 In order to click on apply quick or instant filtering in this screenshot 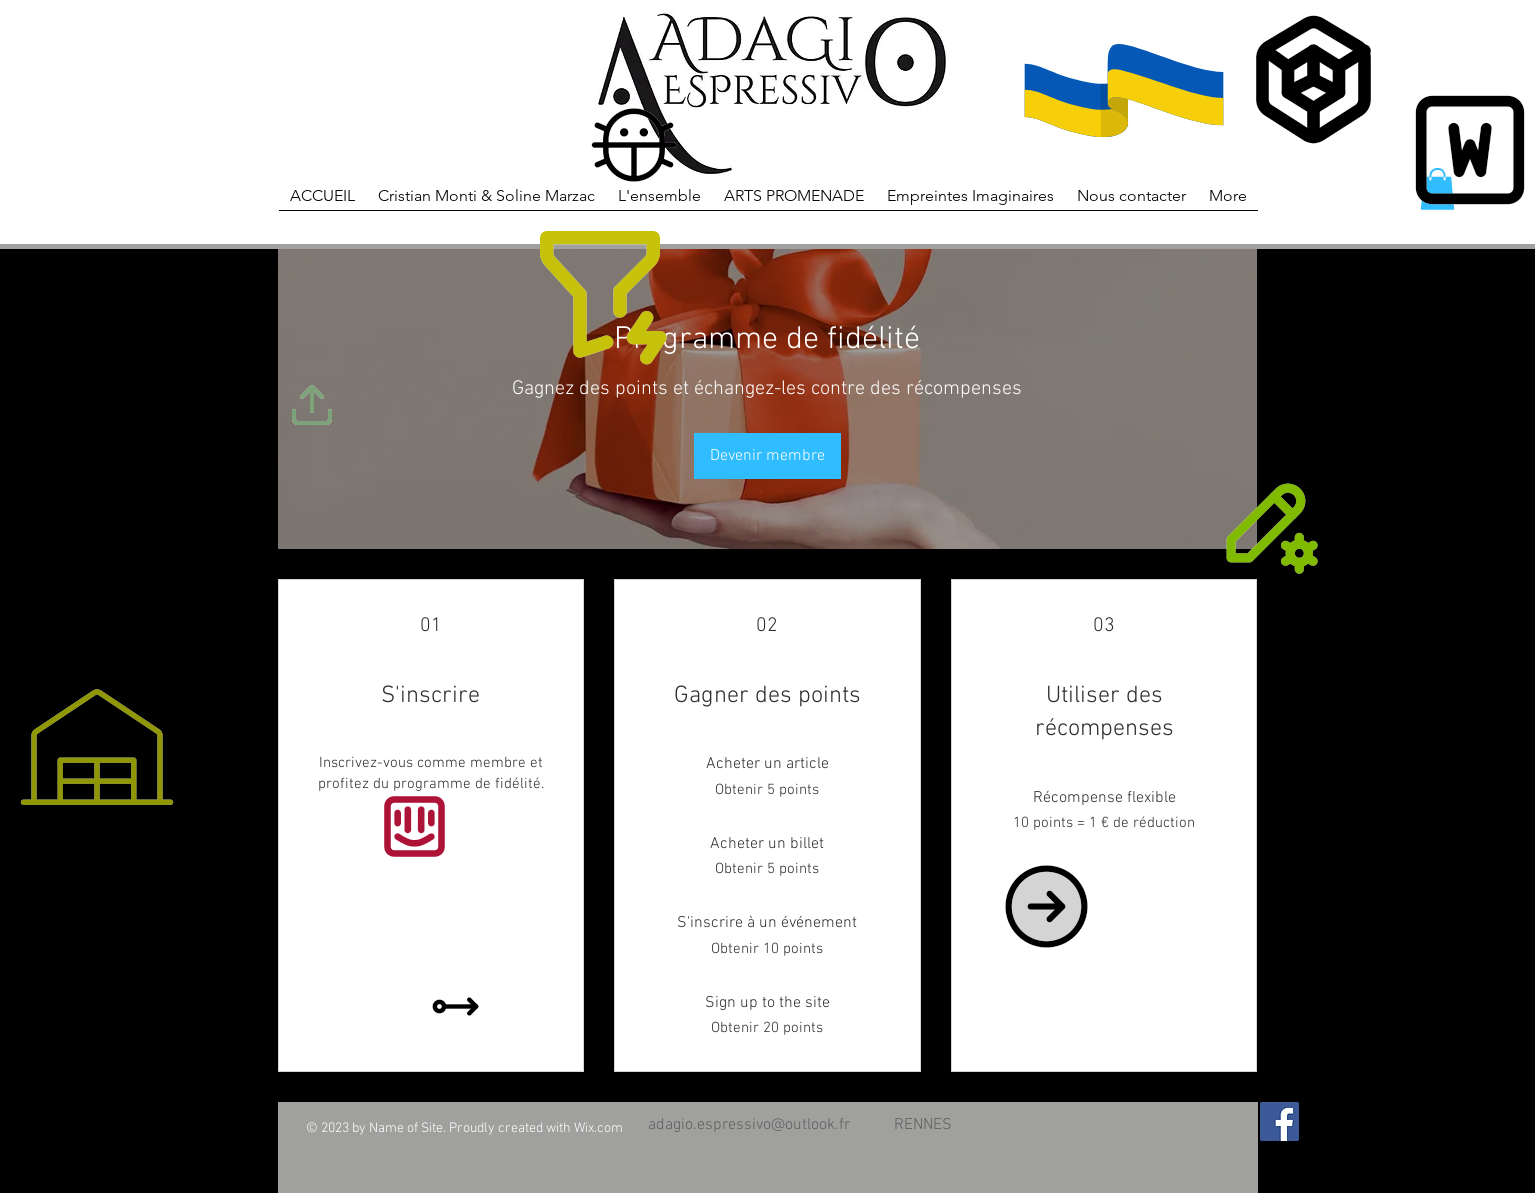, I will do `click(600, 291)`.